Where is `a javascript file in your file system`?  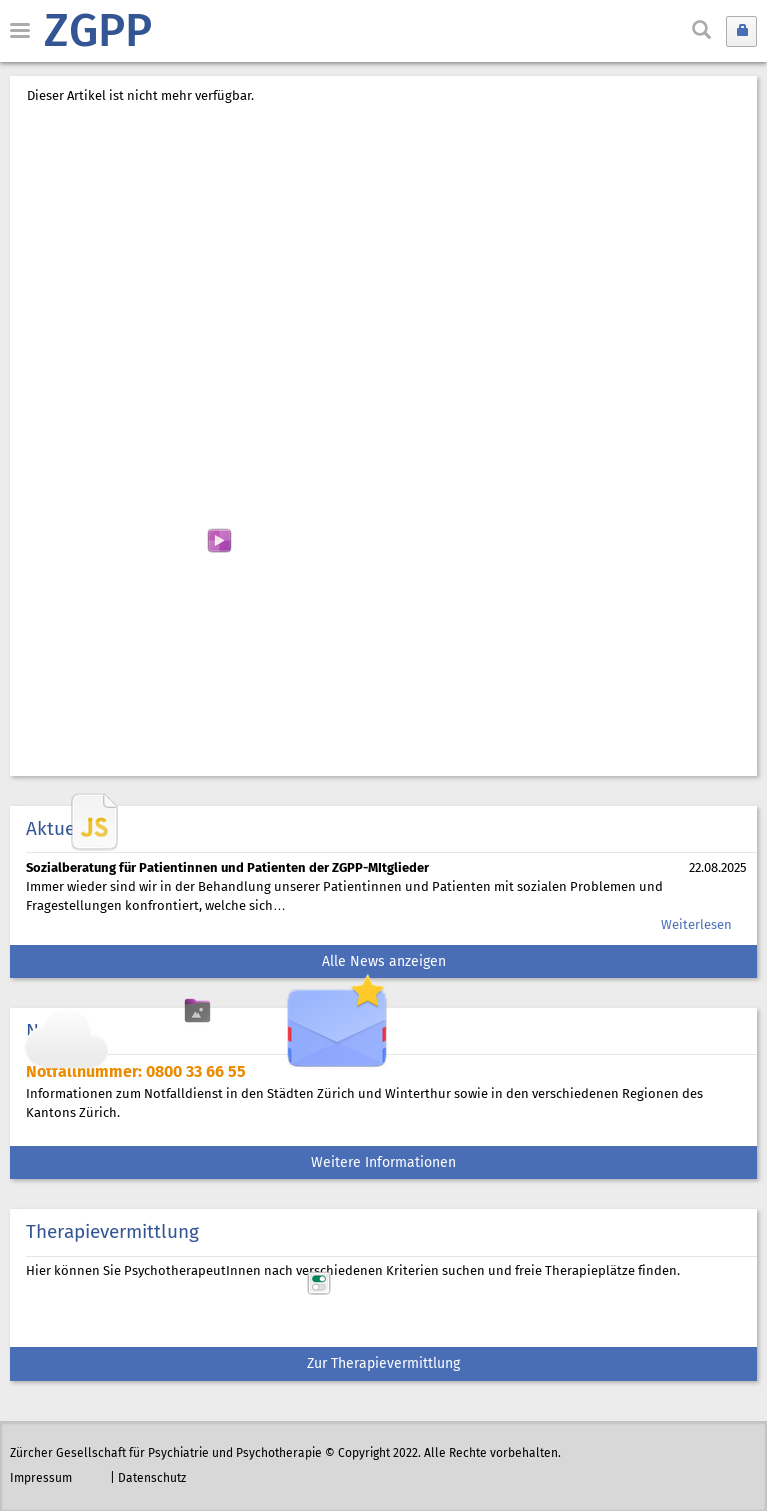 a javascript file in your file system is located at coordinates (94, 821).